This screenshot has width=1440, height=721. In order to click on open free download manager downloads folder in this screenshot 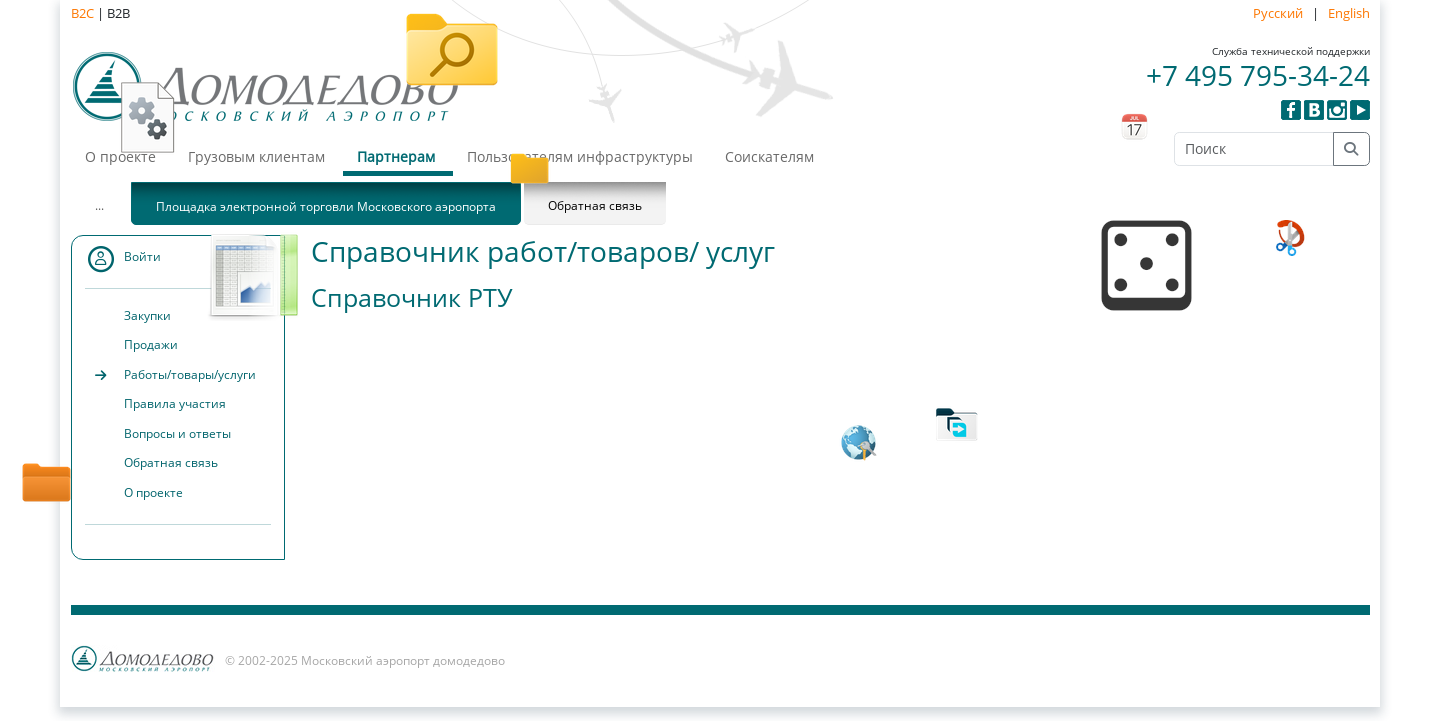, I will do `click(956, 425)`.